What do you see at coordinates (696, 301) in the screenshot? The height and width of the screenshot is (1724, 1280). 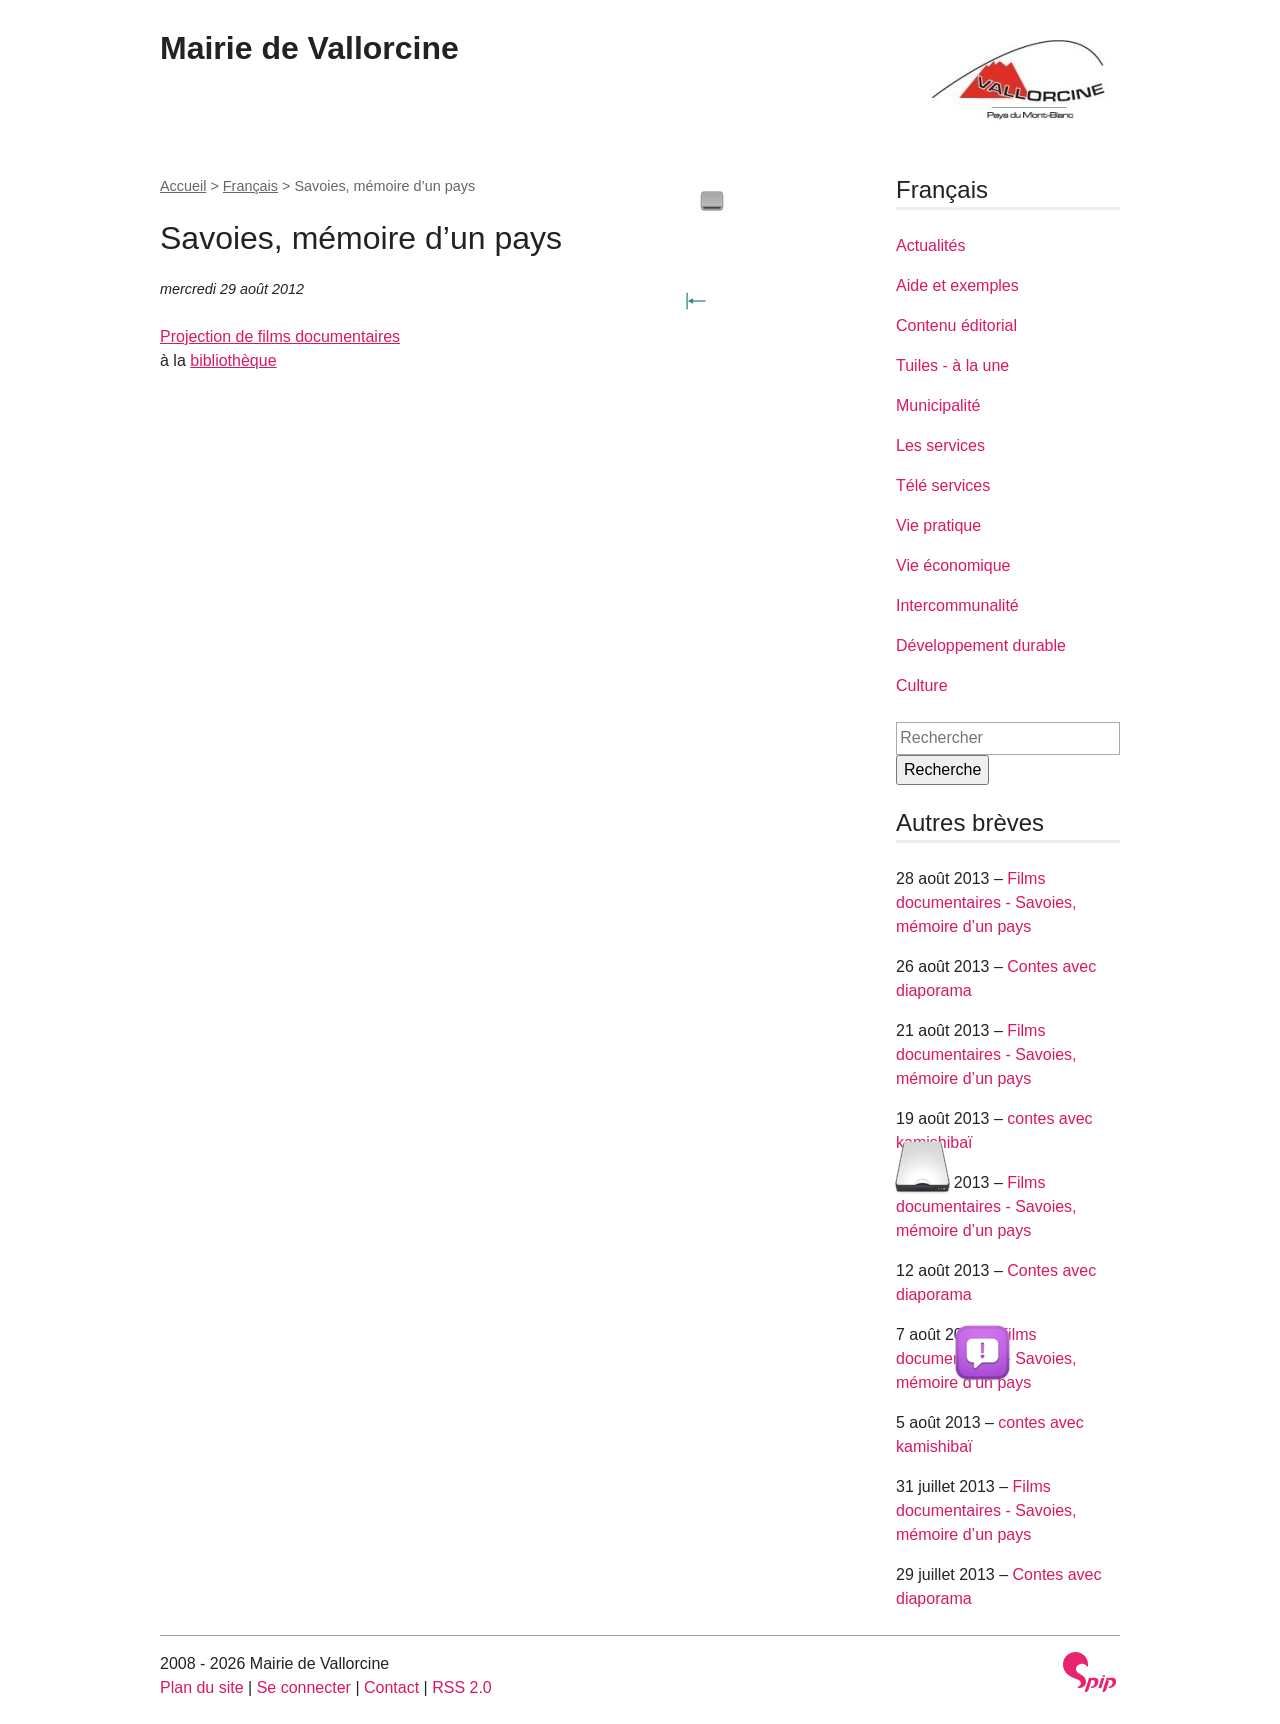 I see `go to the first item in a list or sequence` at bounding box center [696, 301].